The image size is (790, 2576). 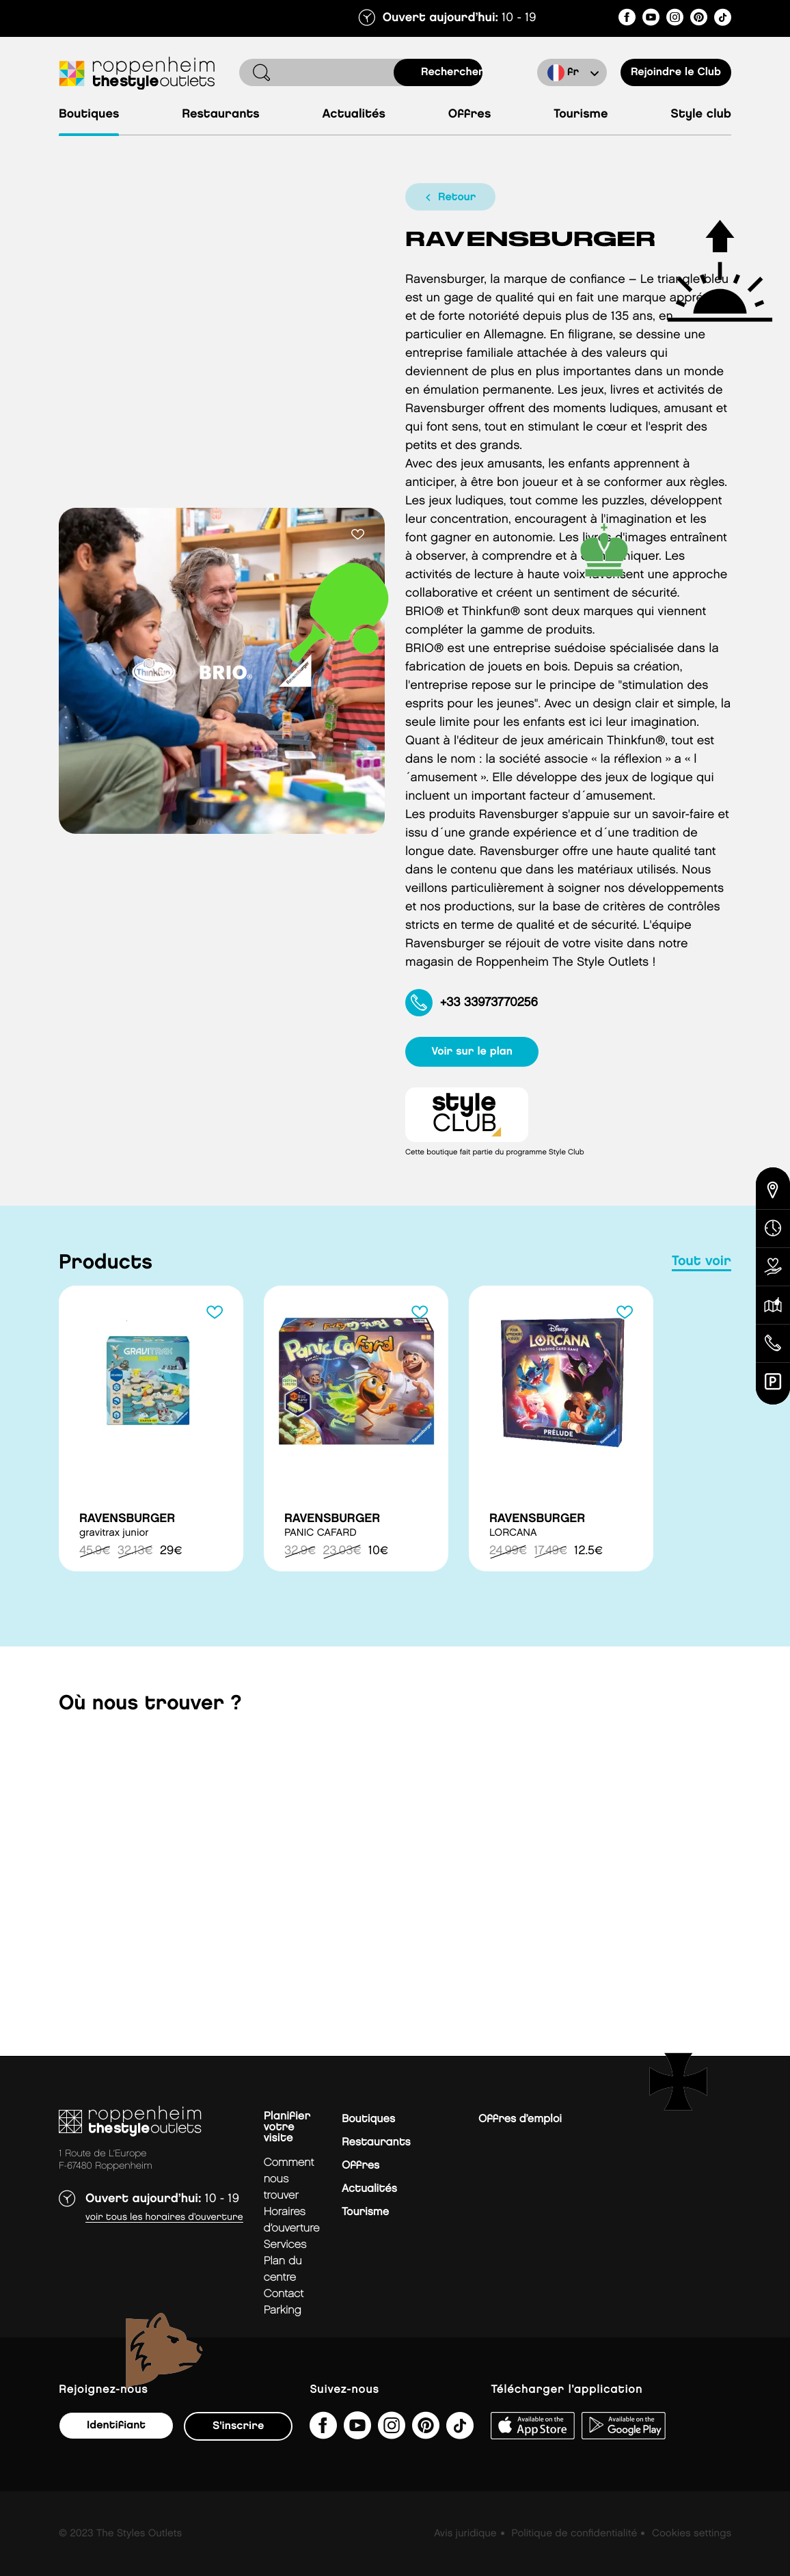 What do you see at coordinates (167, 2351) in the screenshot?
I see `access bear or wildlife-related content in a game` at bounding box center [167, 2351].